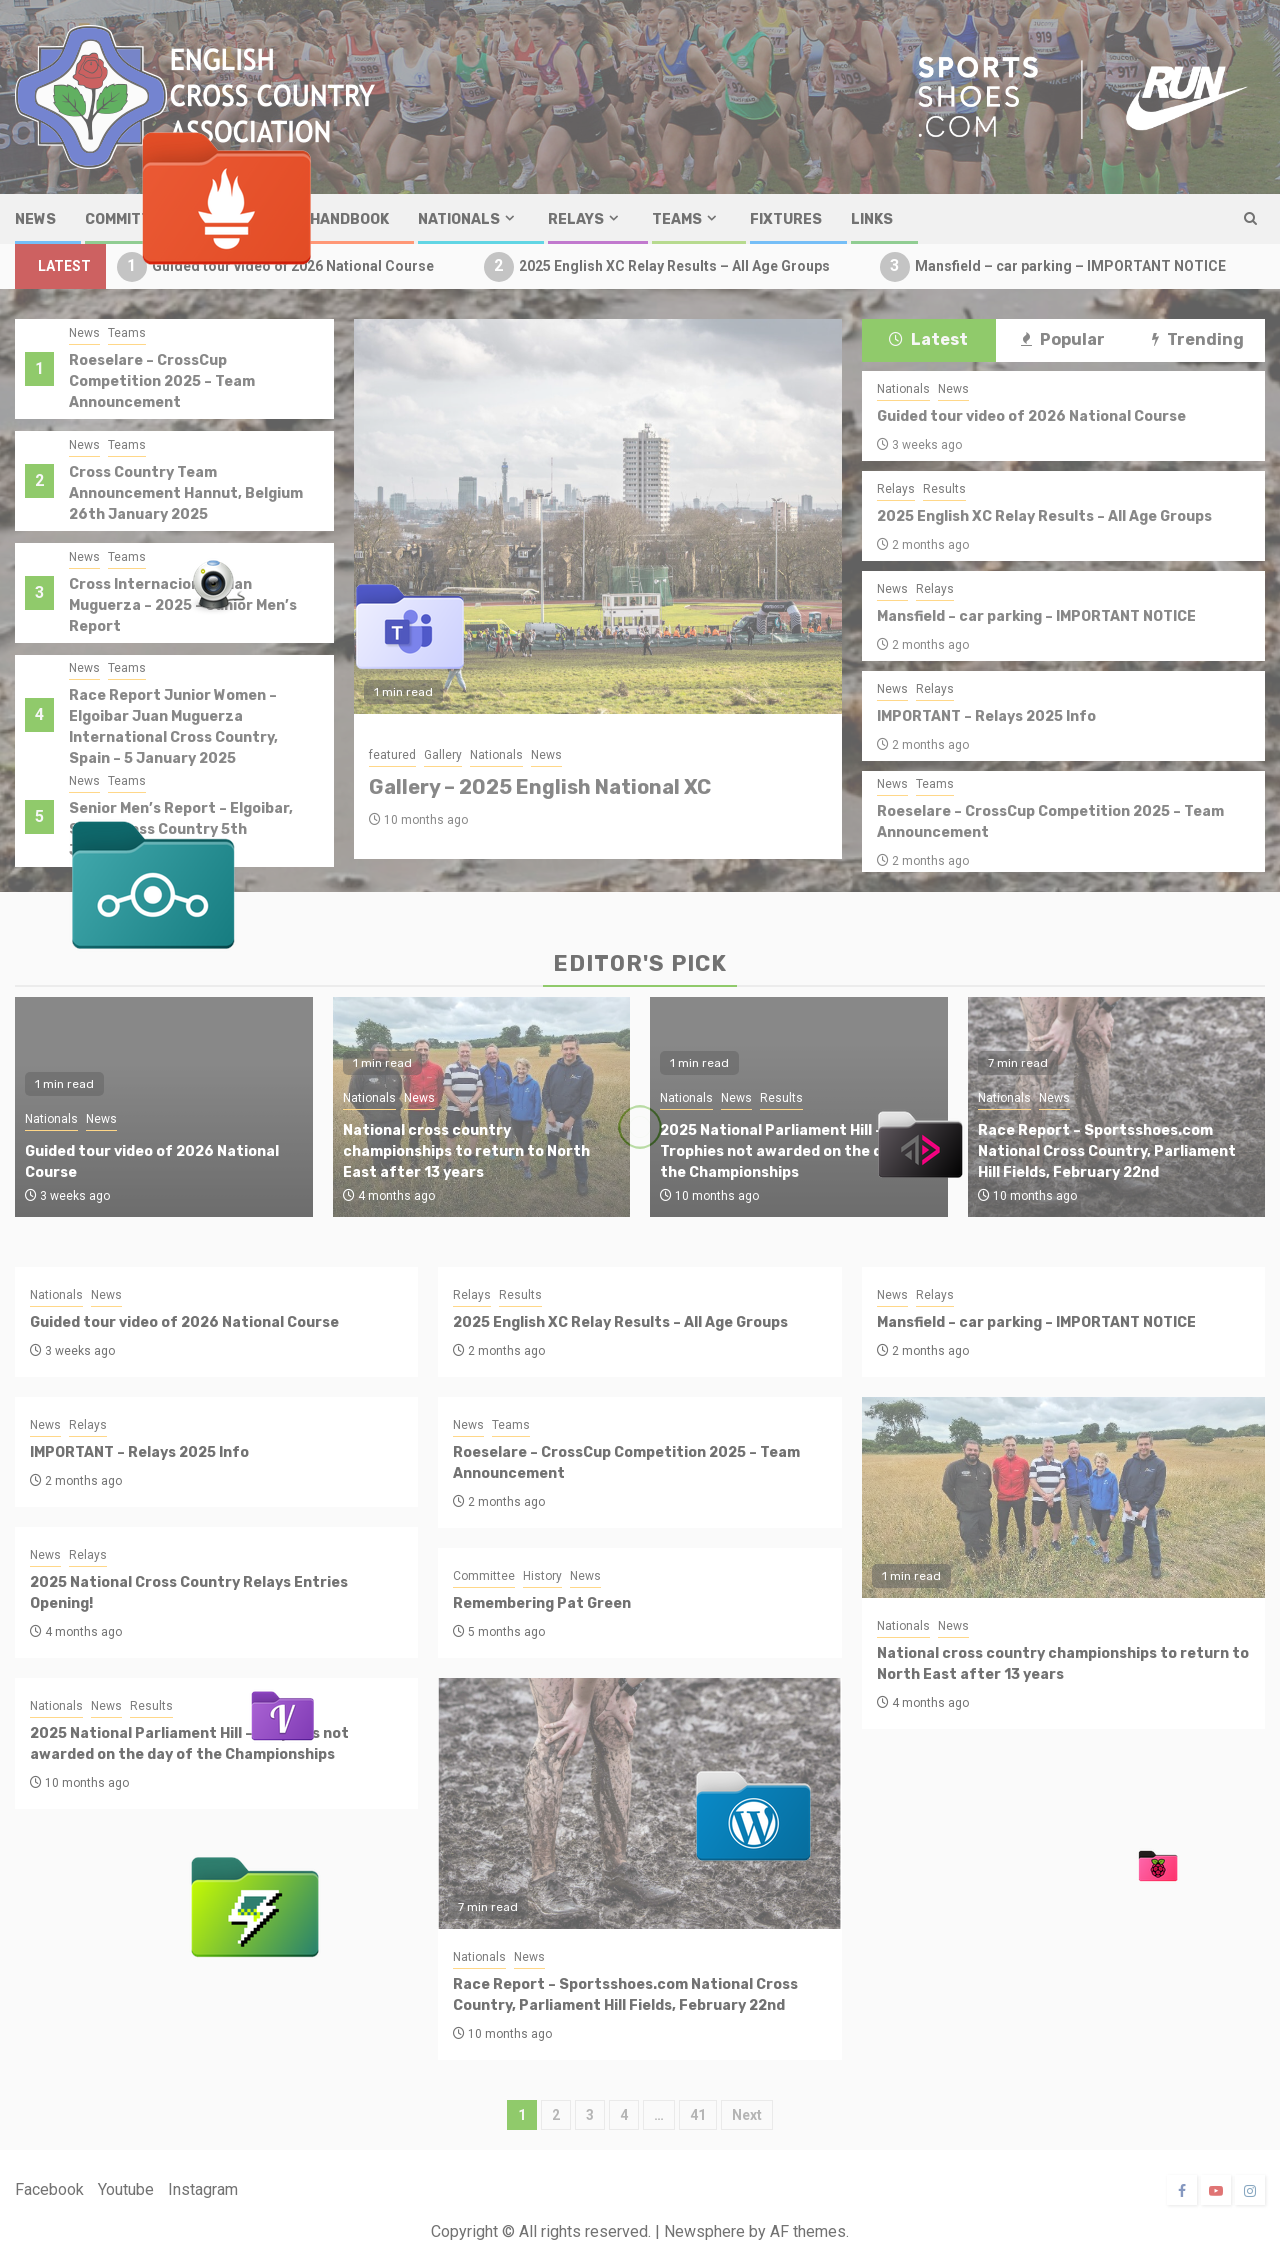 Image resolution: width=1280 pixels, height=2254 pixels. What do you see at coordinates (152, 889) in the screenshot?
I see `open LineageOS system folder` at bounding box center [152, 889].